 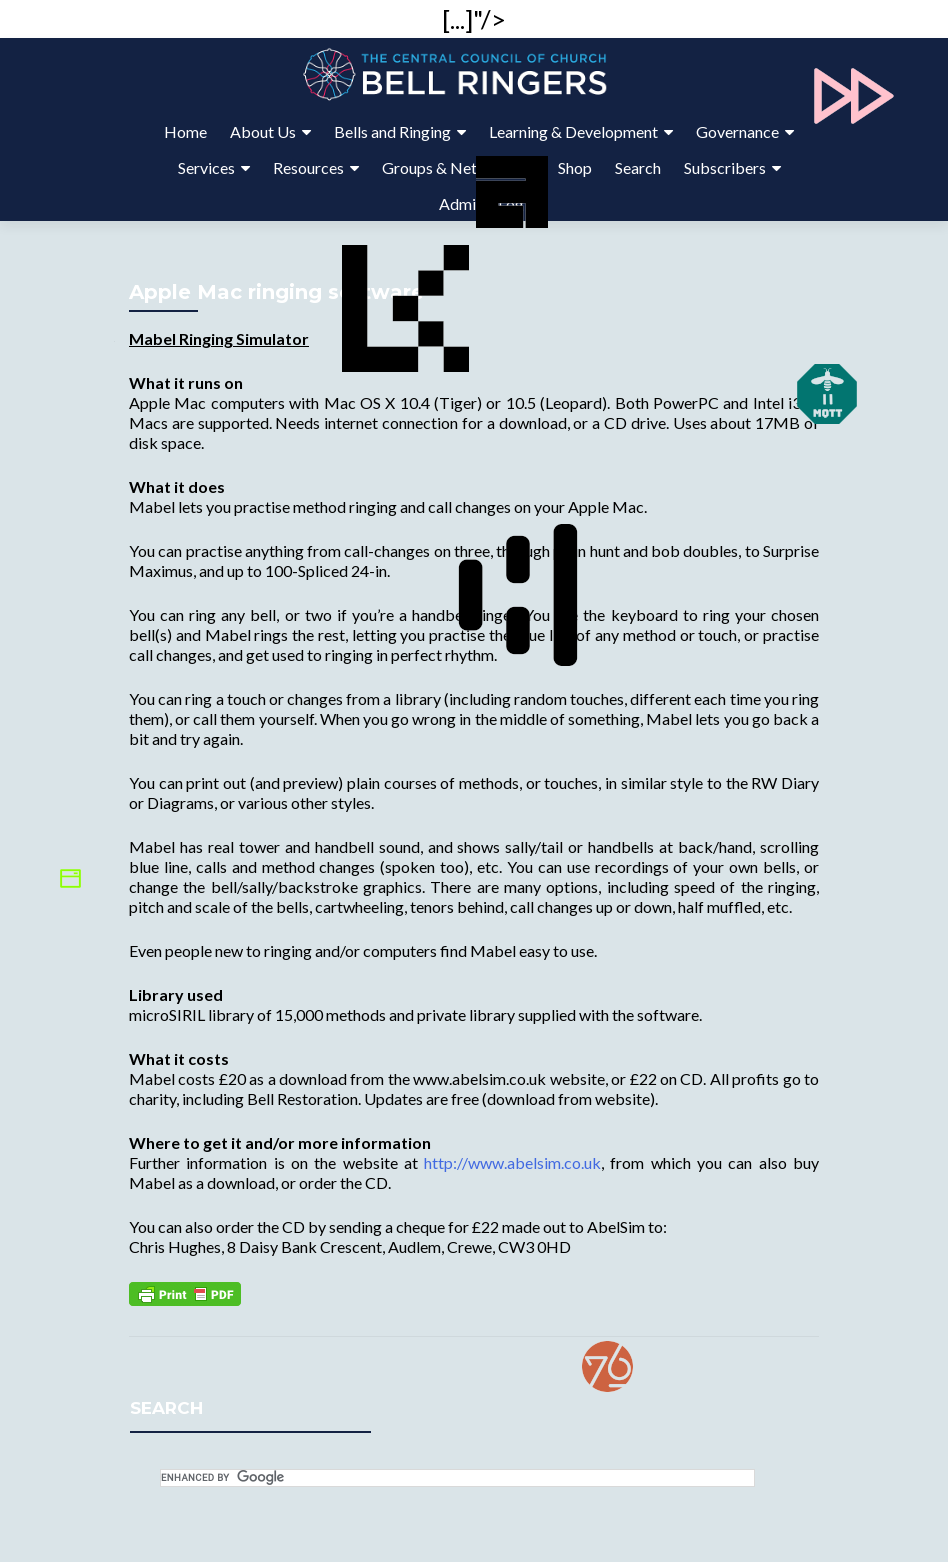 What do you see at coordinates (405, 308) in the screenshot?
I see `livekit logo - real-time audio/video platform branding` at bounding box center [405, 308].